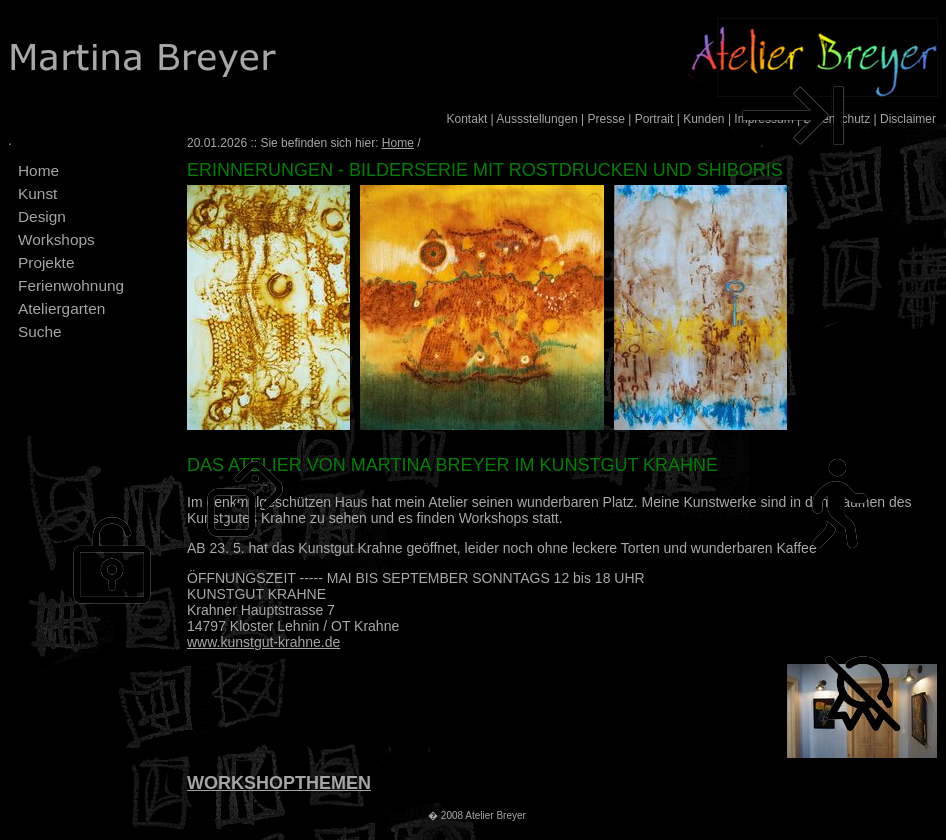 This screenshot has width=946, height=840. Describe the element at coordinates (112, 565) in the screenshot. I see `unlock with key or password` at that location.